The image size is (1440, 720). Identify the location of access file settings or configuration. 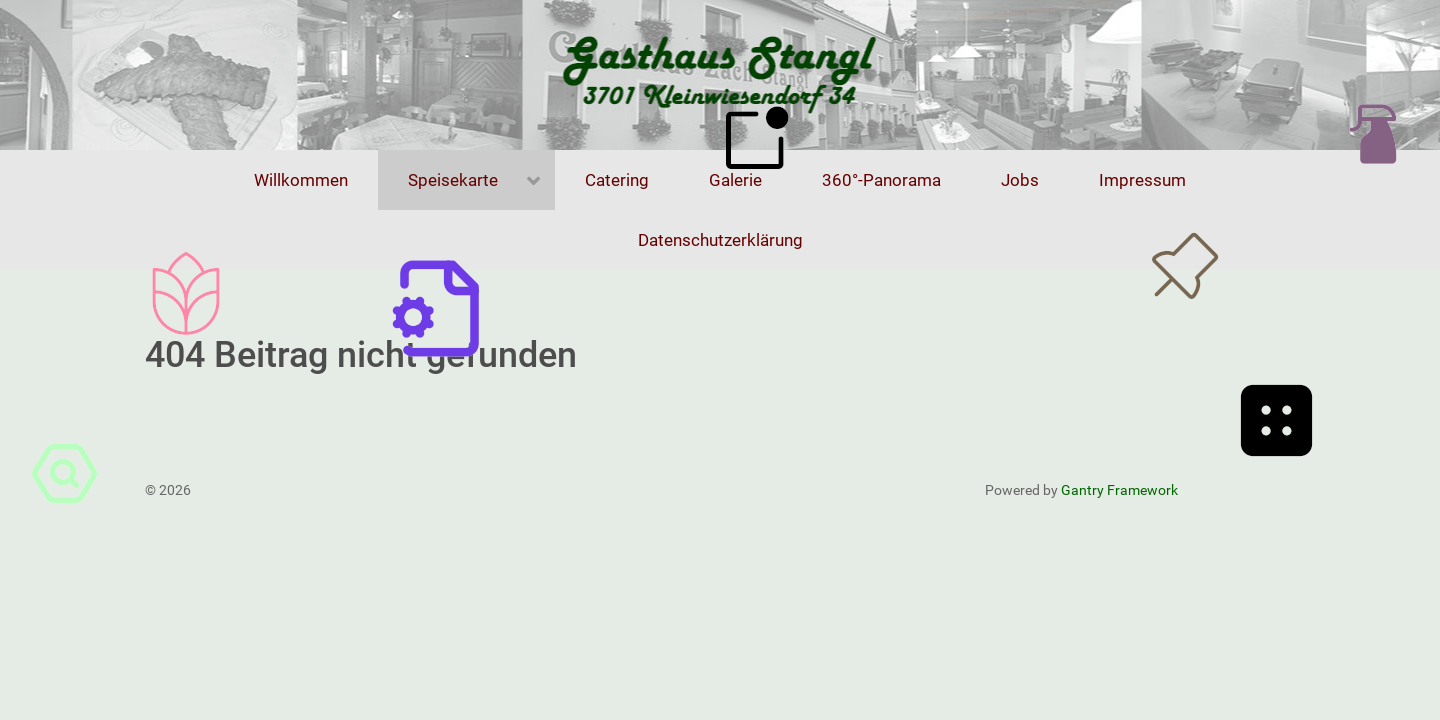
(439, 308).